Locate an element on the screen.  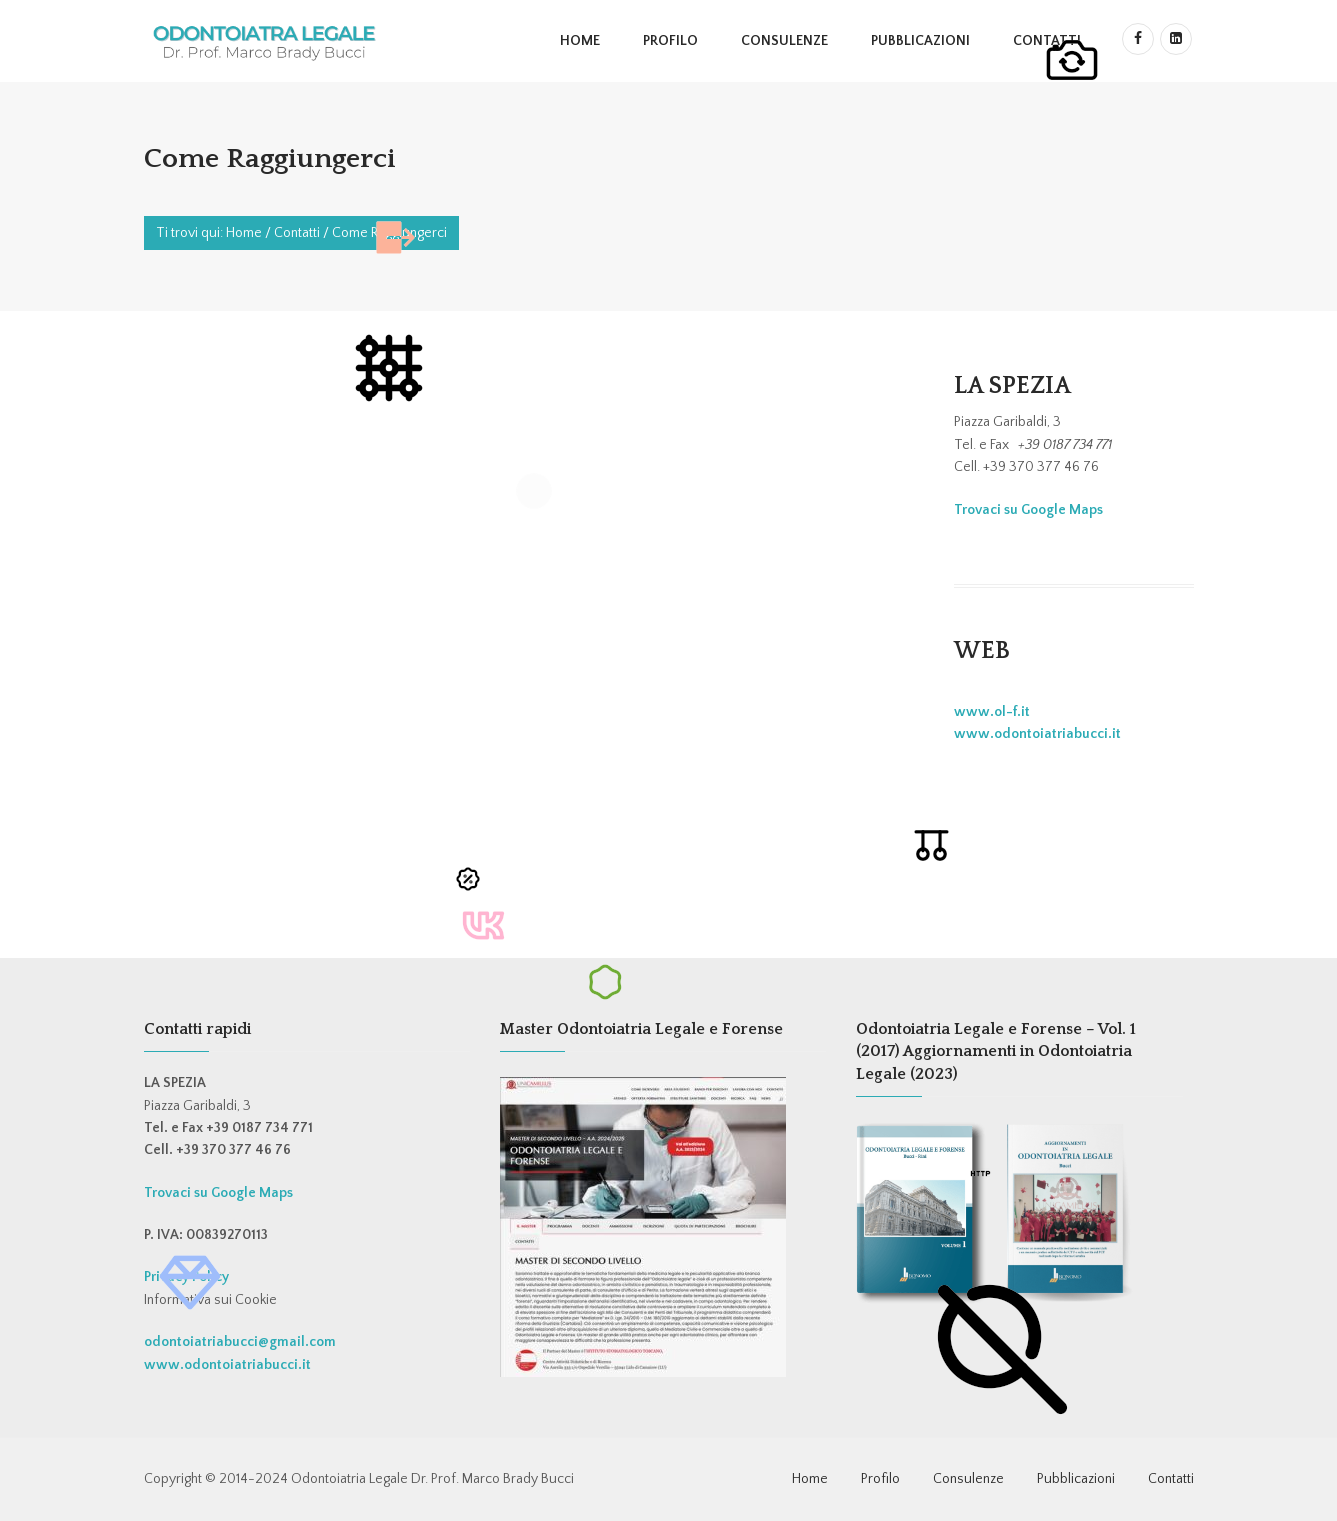
open VK social network is located at coordinates (483, 924).